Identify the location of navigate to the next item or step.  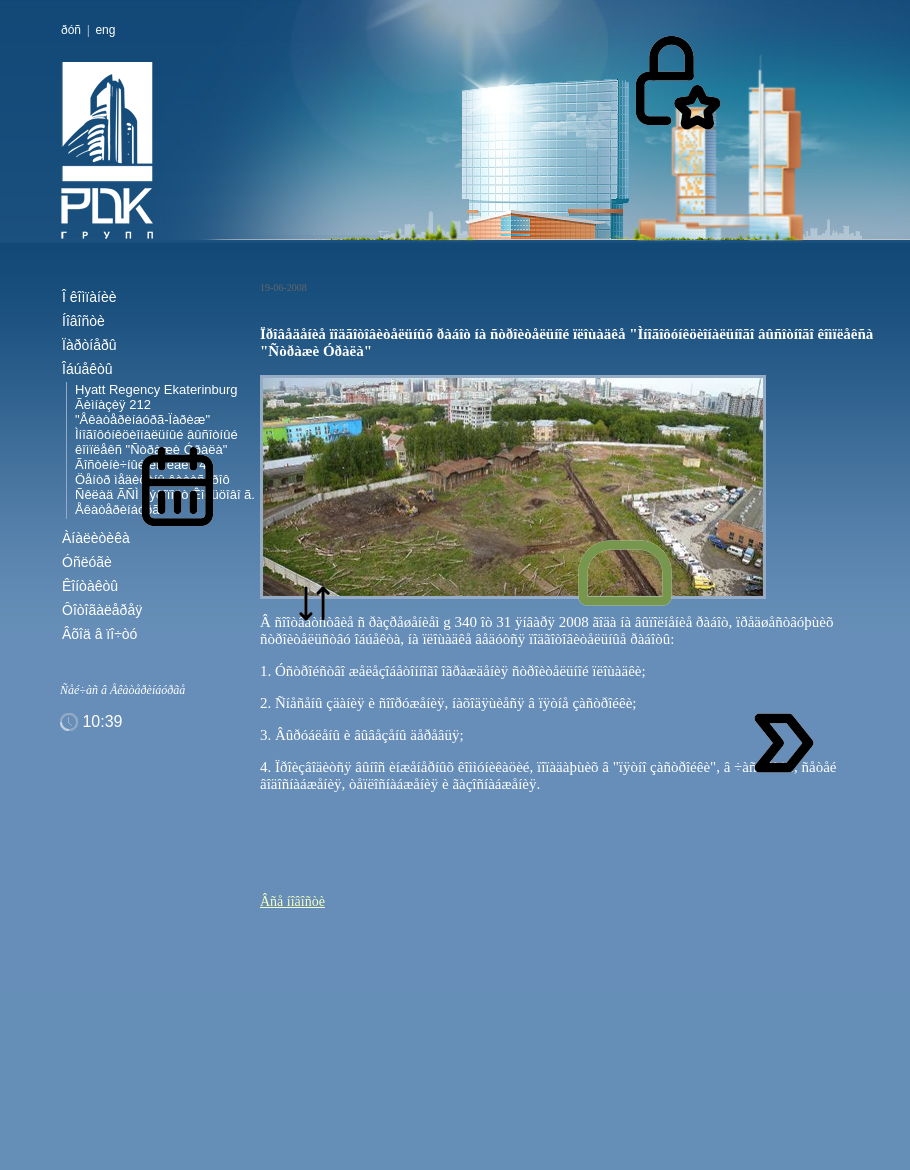
(784, 743).